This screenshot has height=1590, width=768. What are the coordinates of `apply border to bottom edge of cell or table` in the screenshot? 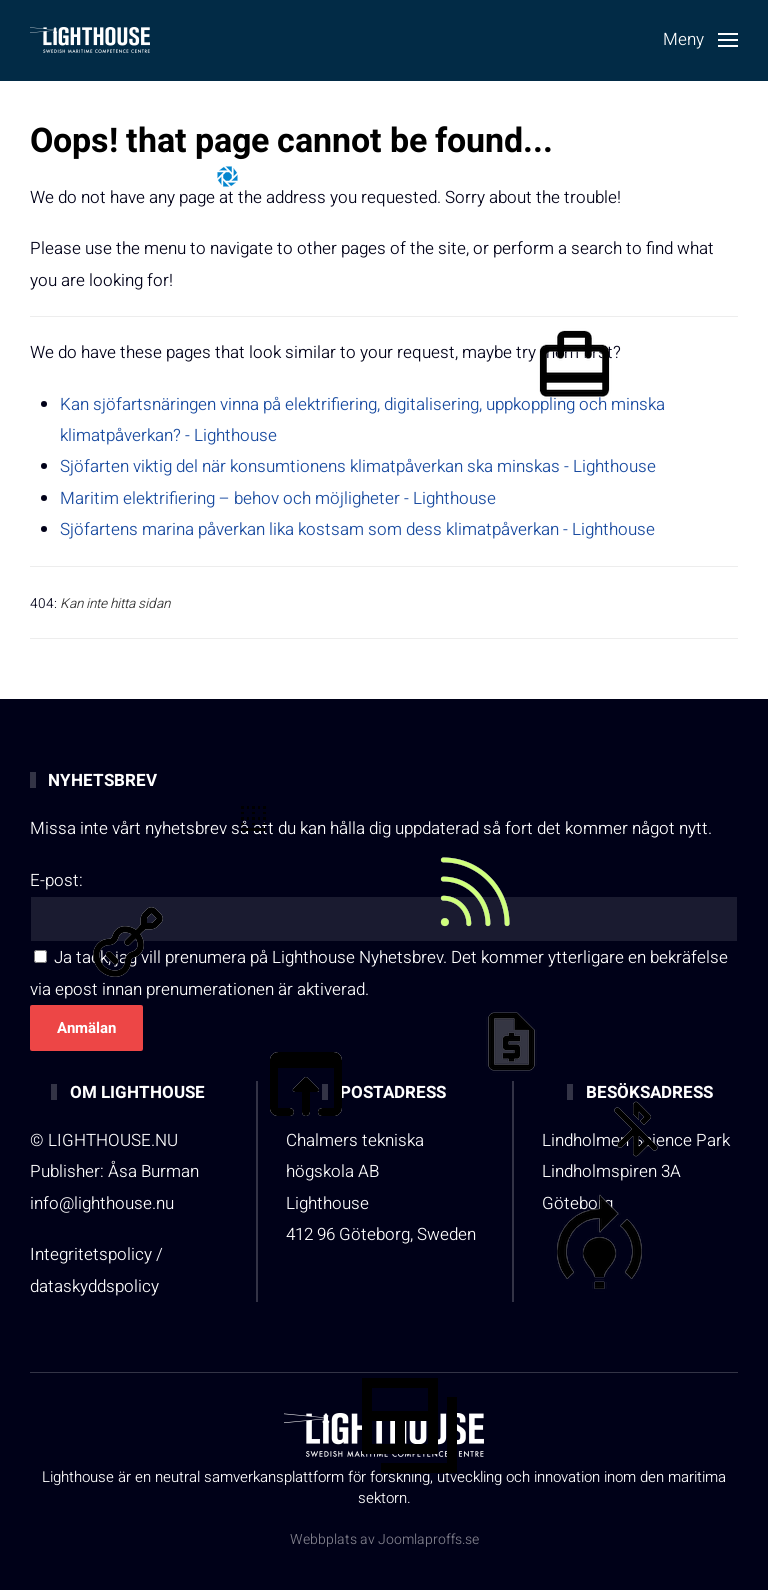 It's located at (253, 818).